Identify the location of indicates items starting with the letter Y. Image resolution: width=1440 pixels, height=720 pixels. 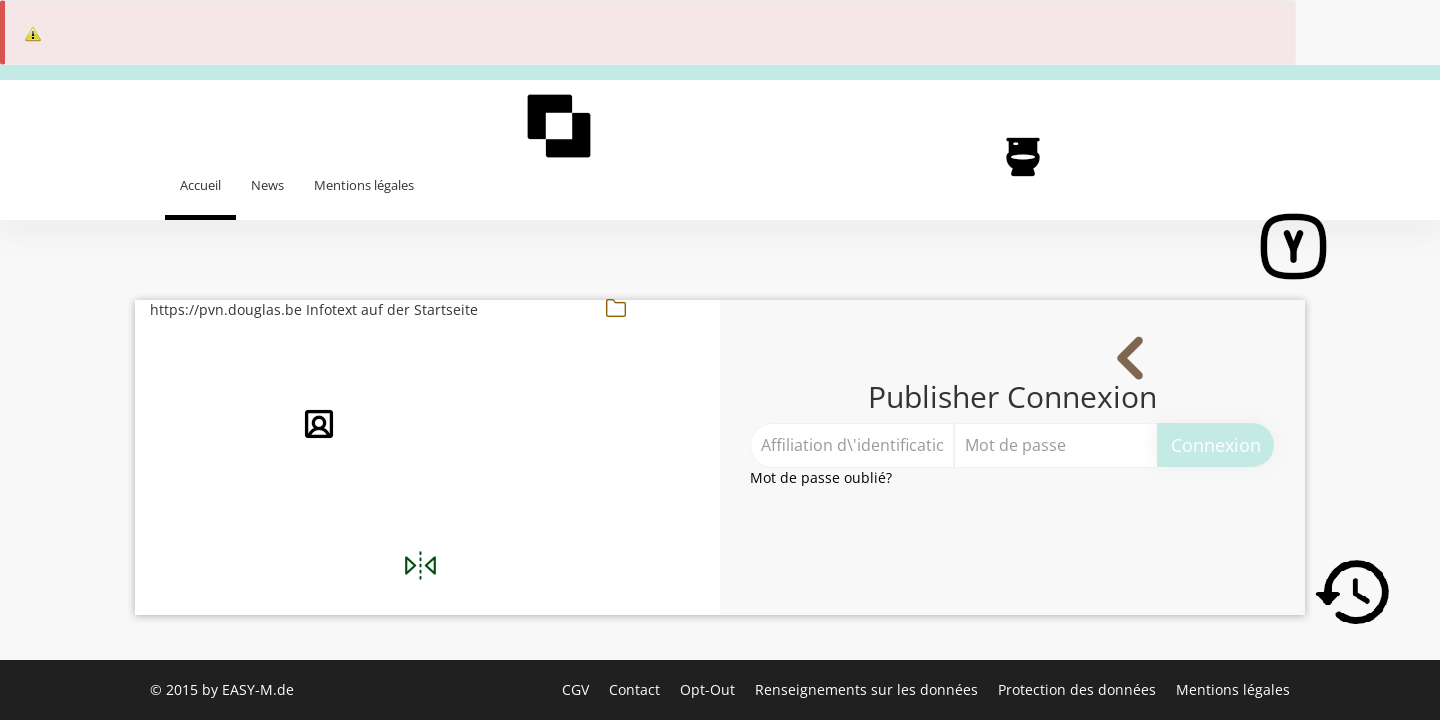
(1293, 246).